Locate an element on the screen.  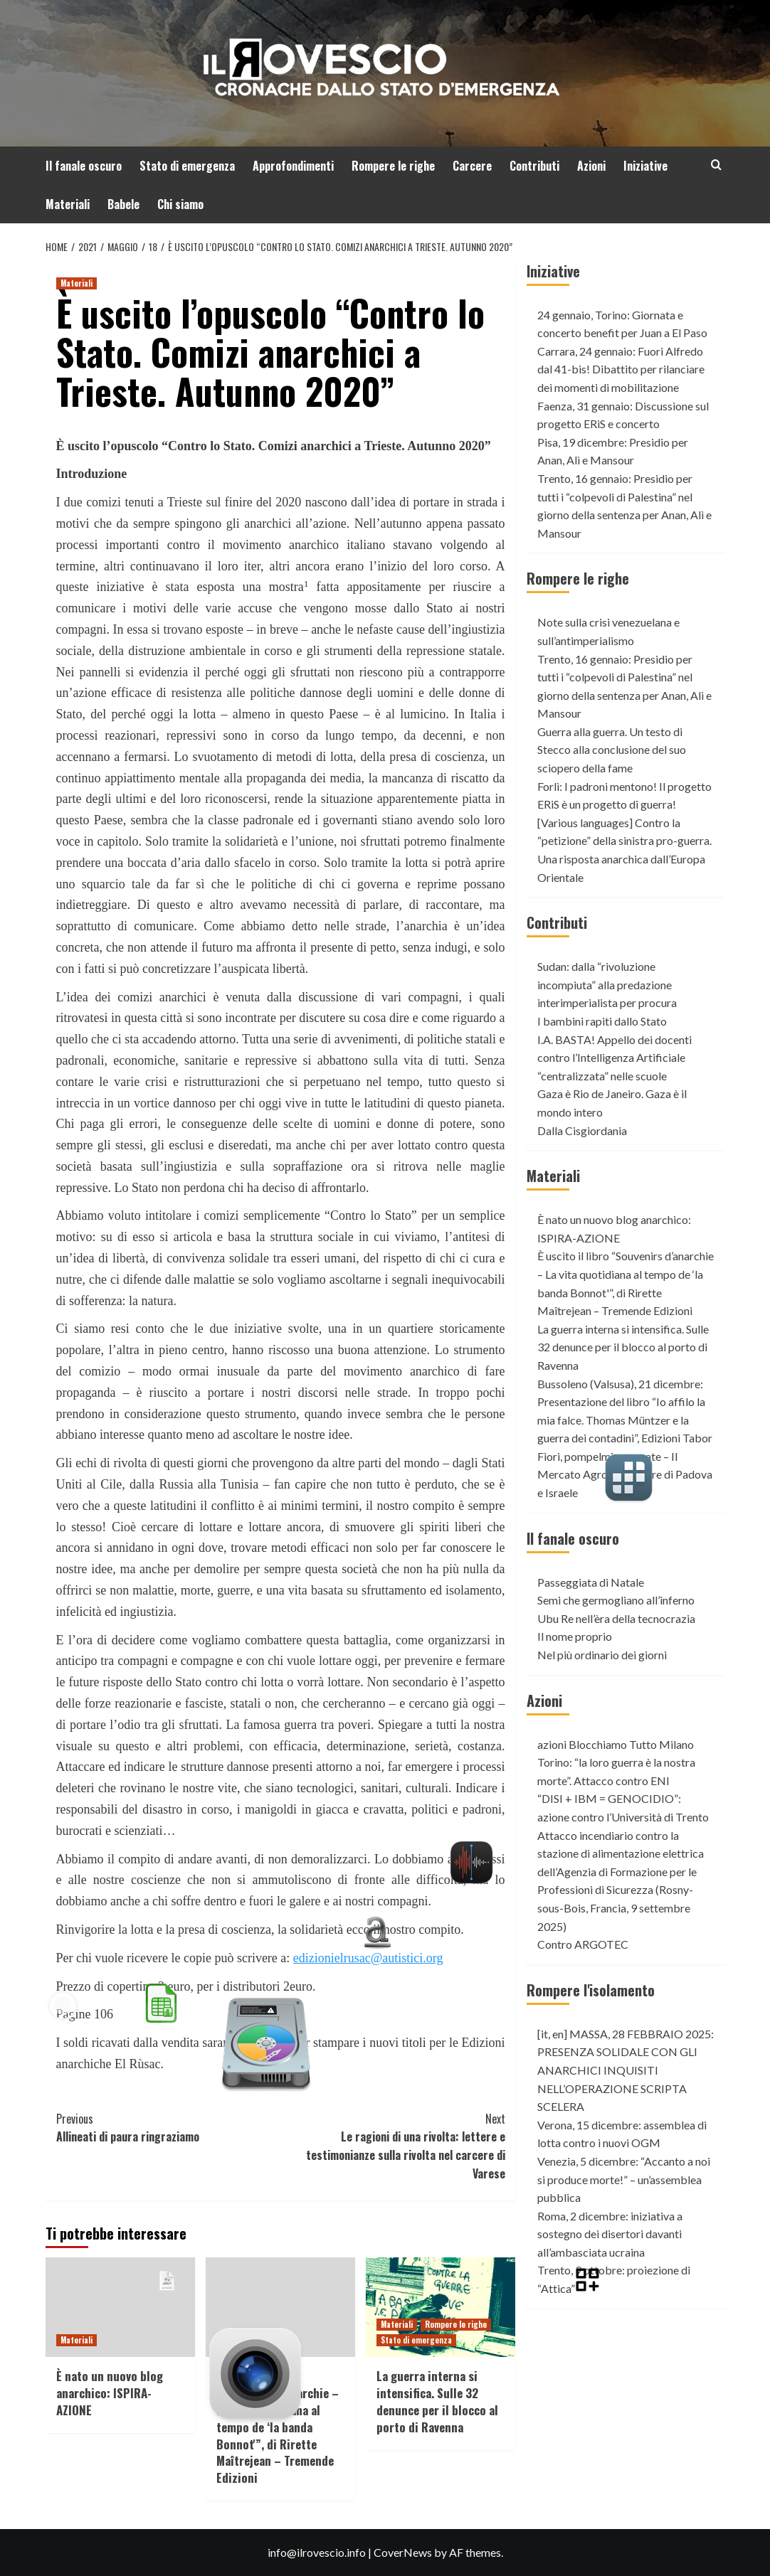
view disk partitions on a multi-partition drive is located at coordinates (266, 2043).